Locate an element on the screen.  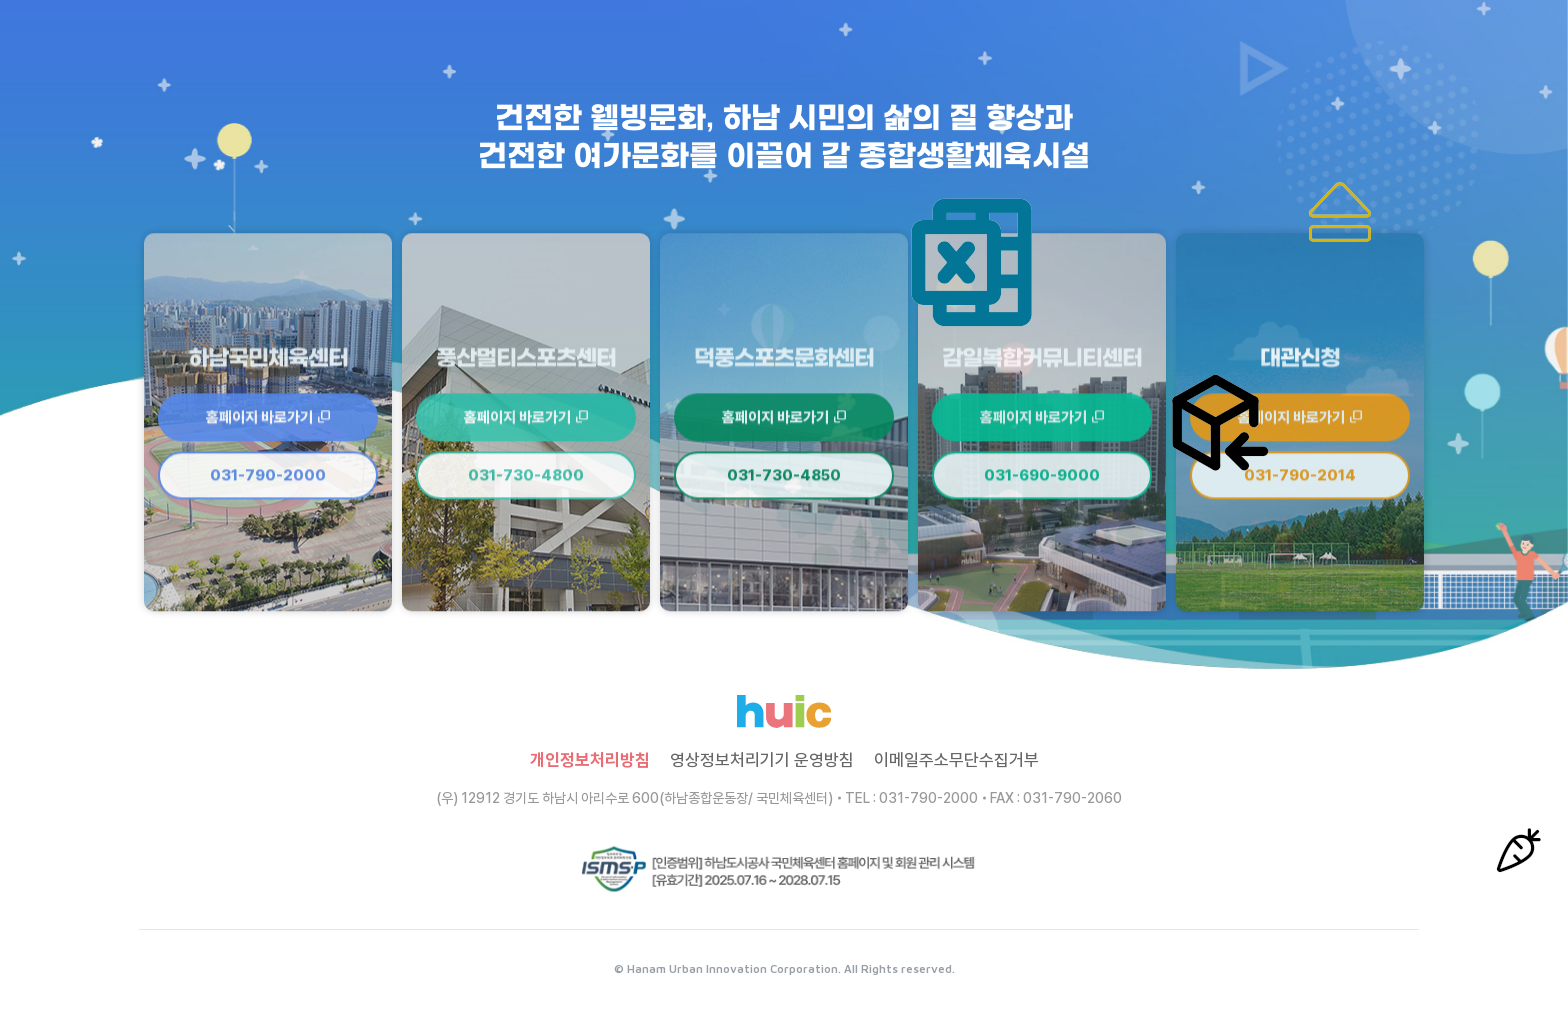
import a package or module is located at coordinates (1215, 422).